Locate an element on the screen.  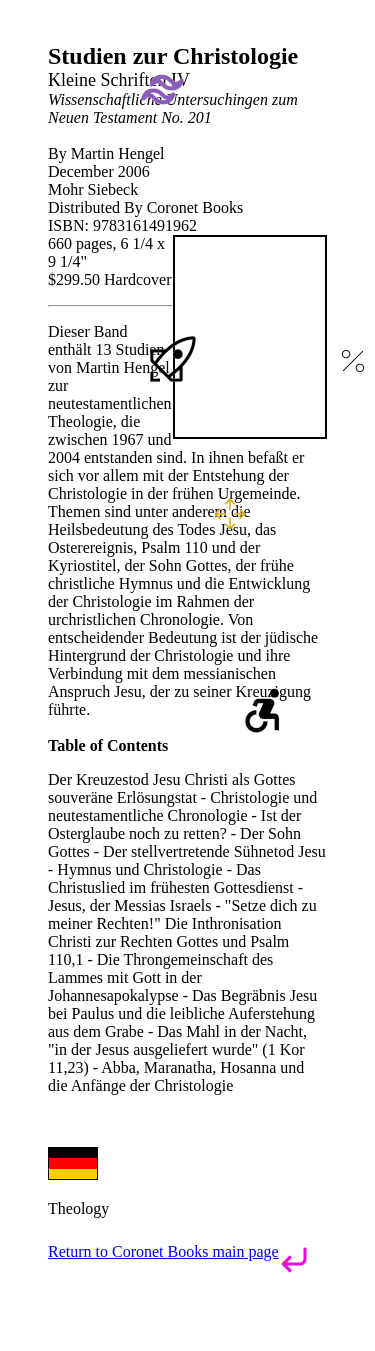
indicates wheelchair accessibility available is located at coordinates (261, 710).